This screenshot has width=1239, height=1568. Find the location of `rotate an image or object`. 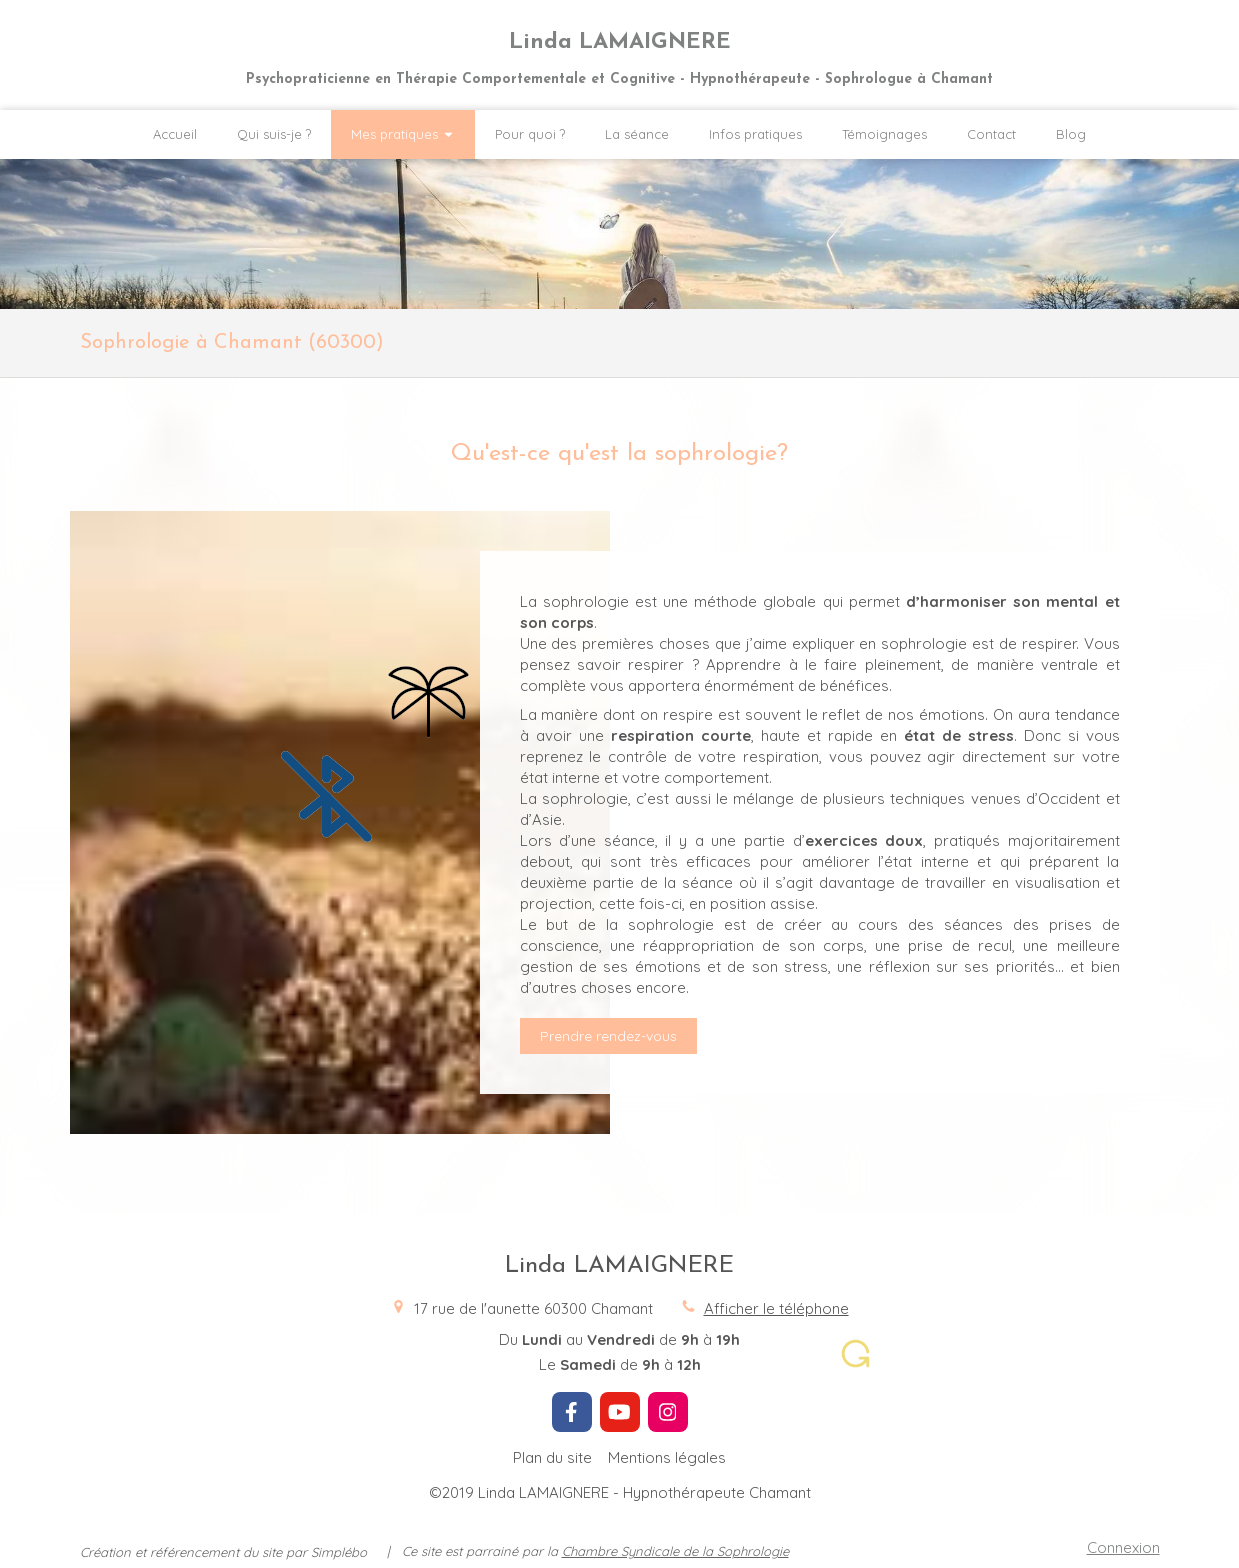

rotate an image or object is located at coordinates (855, 1353).